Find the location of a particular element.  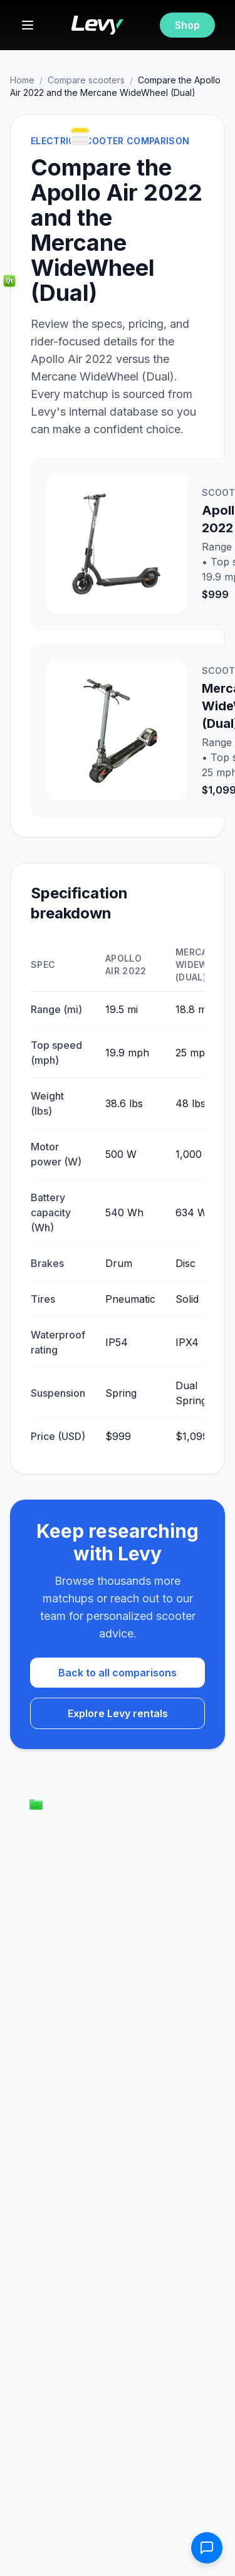

open the notes app is located at coordinates (80, 137).